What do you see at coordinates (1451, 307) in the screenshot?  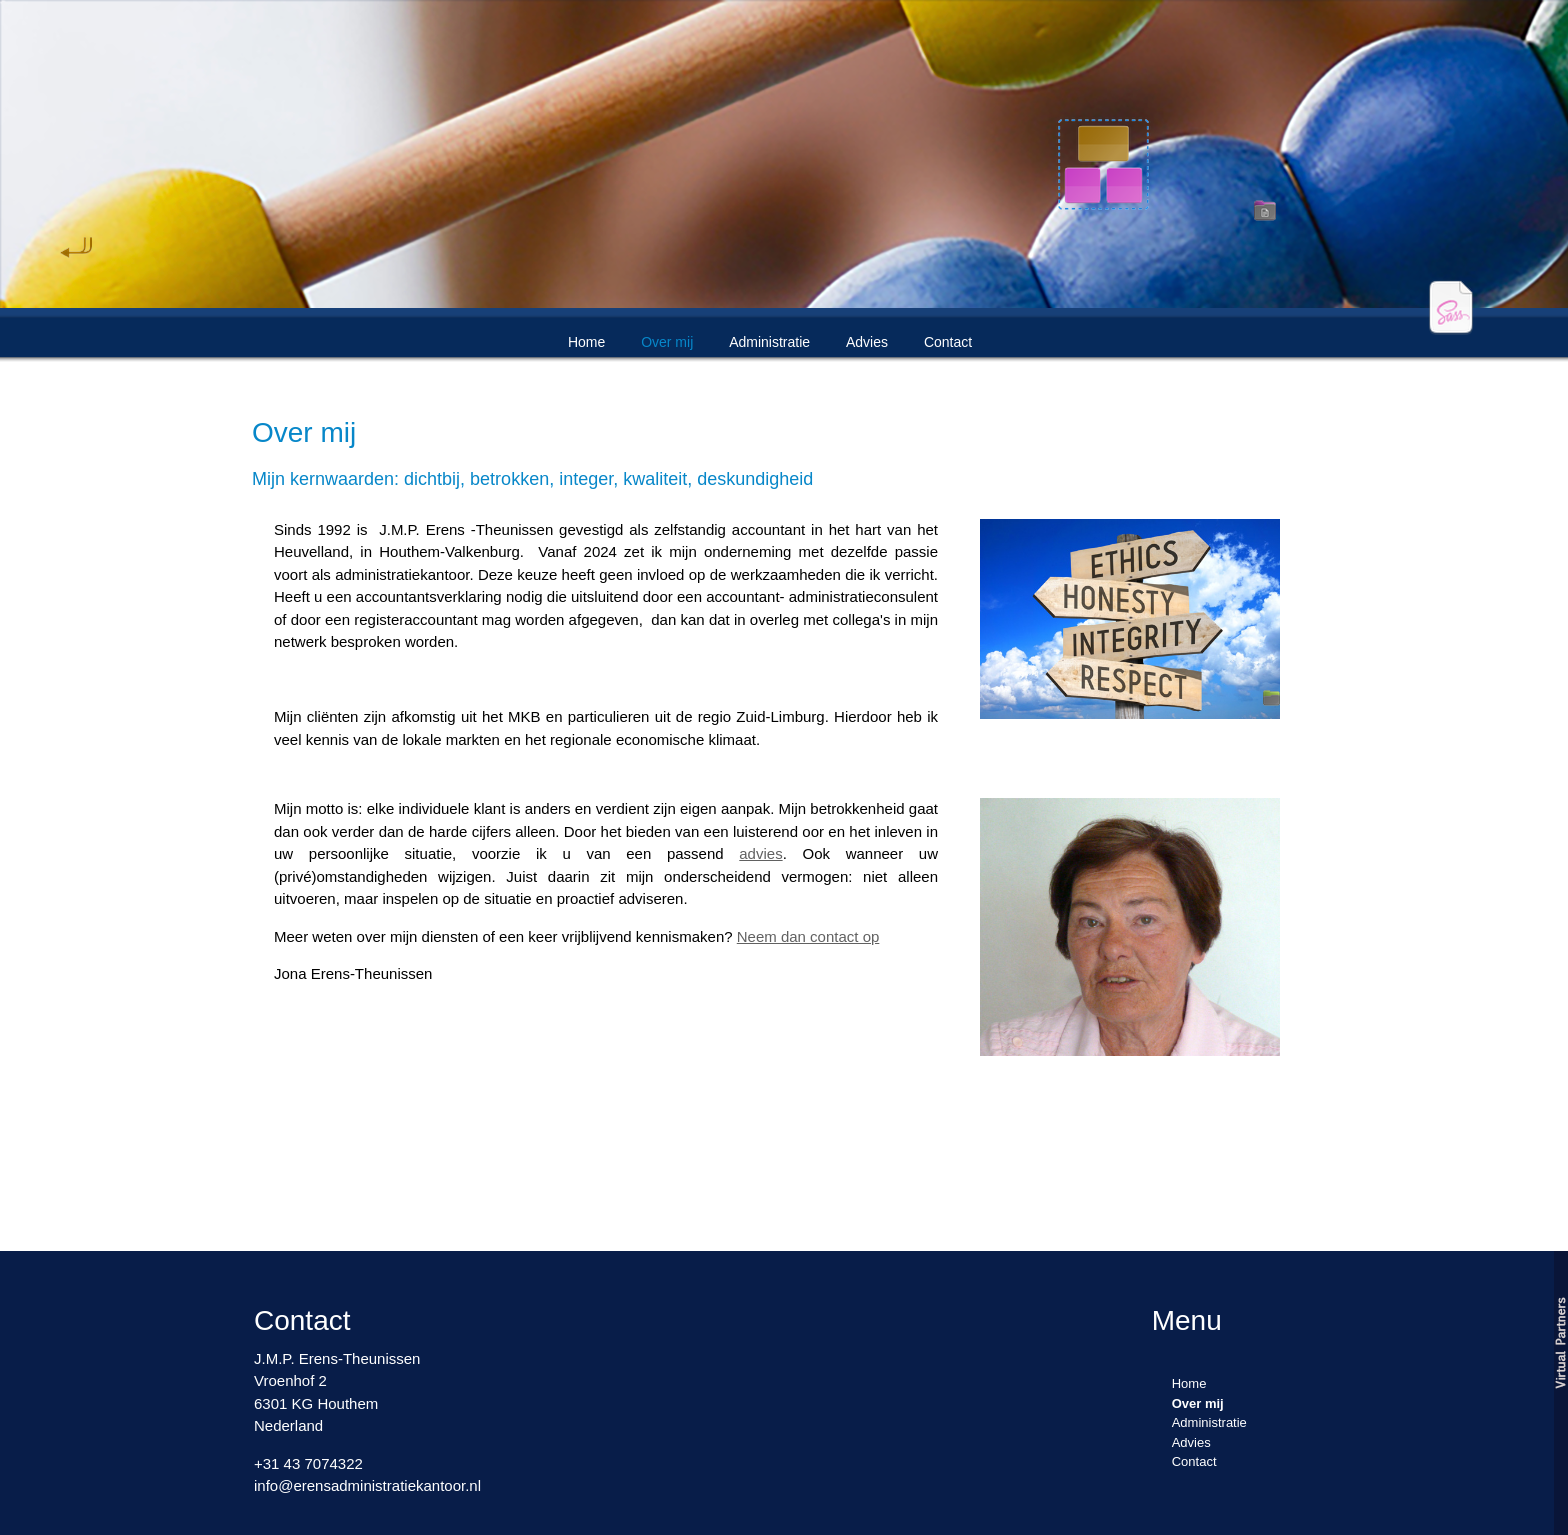 I see `scss/sass stylesheet file` at bounding box center [1451, 307].